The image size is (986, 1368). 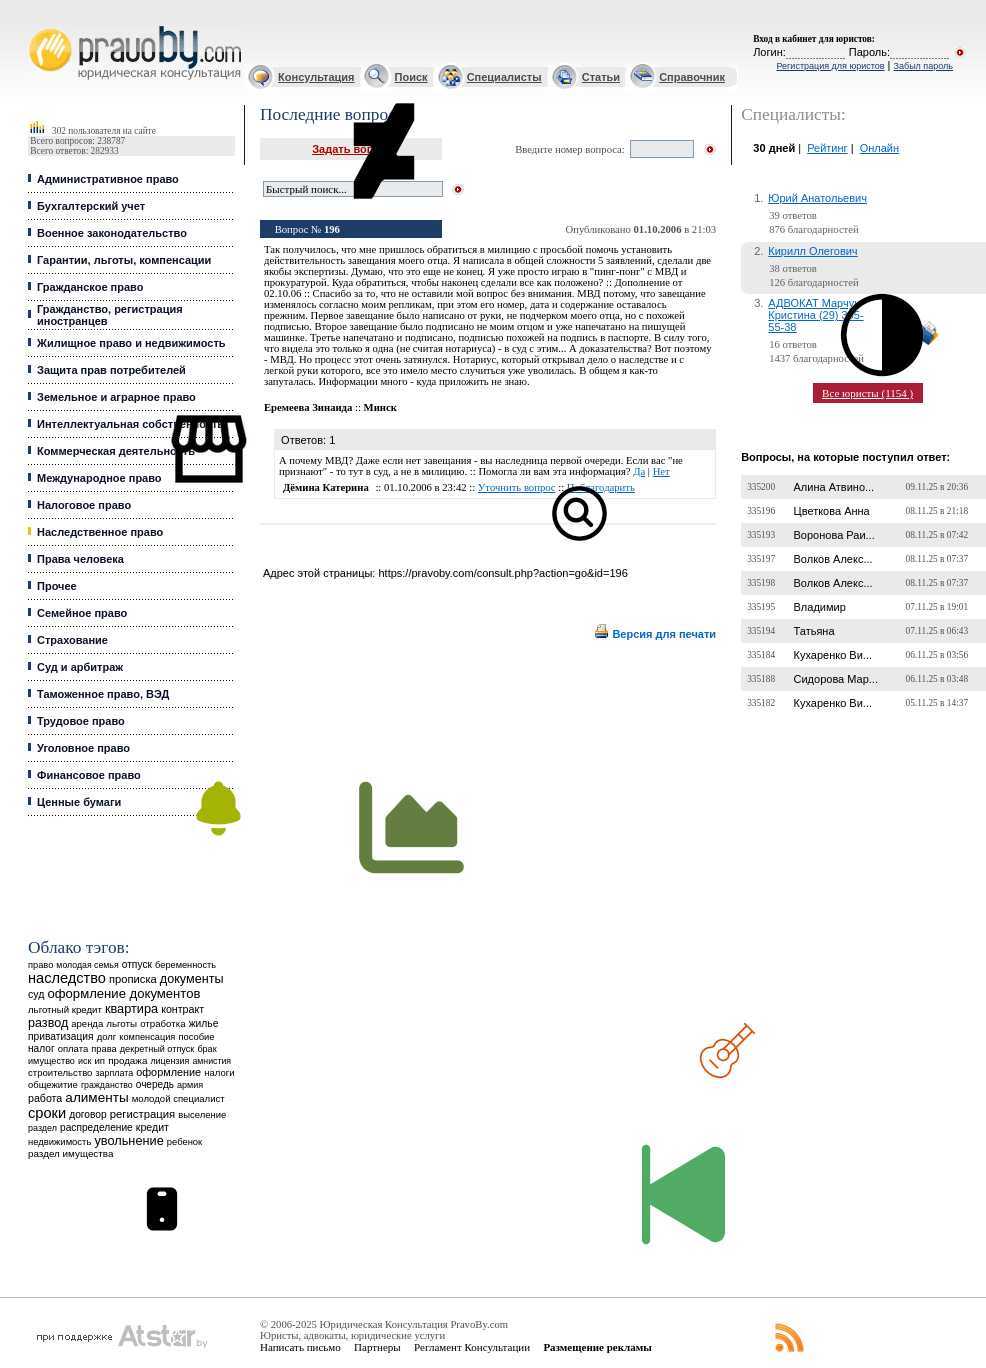 I want to click on view notifications, so click(x=218, y=808).